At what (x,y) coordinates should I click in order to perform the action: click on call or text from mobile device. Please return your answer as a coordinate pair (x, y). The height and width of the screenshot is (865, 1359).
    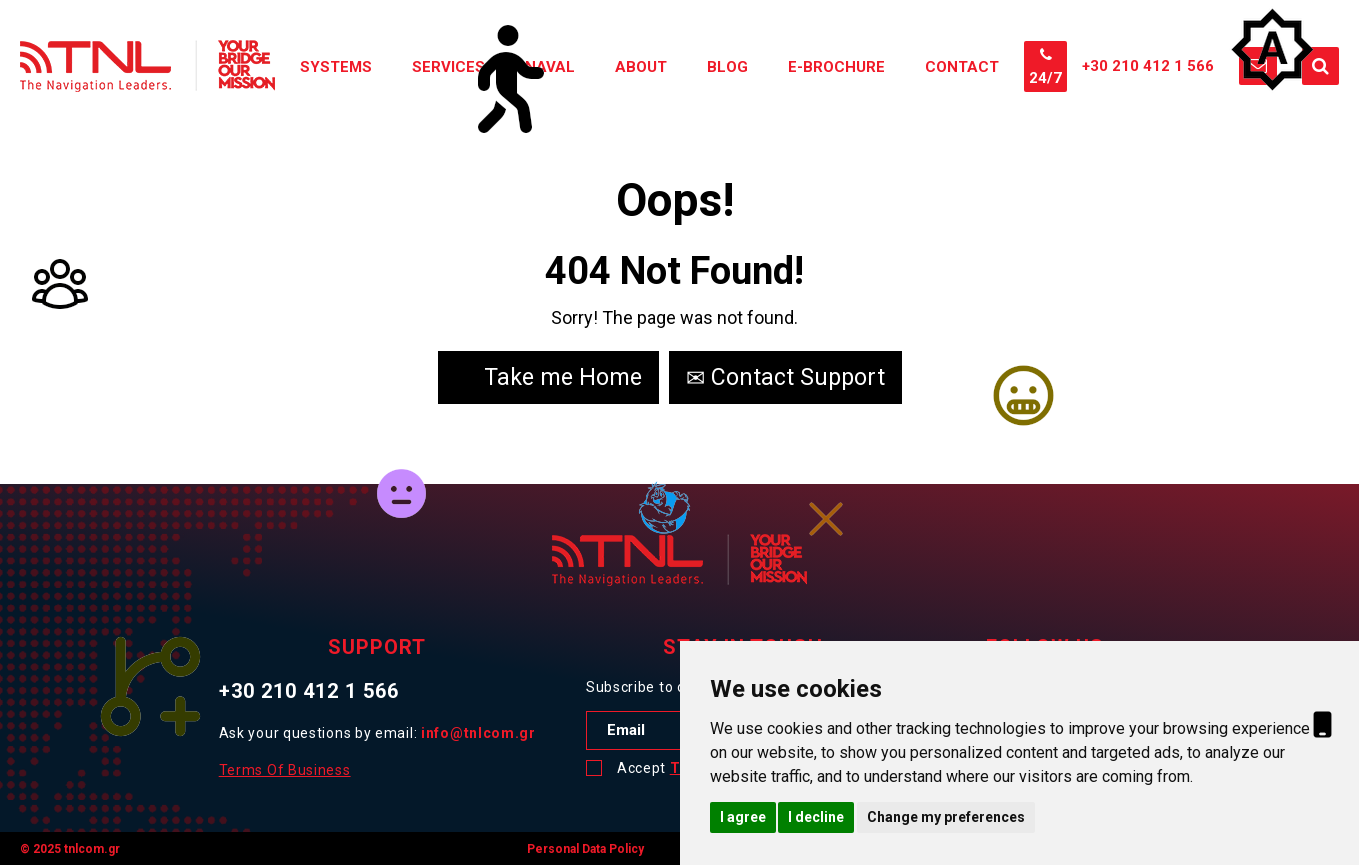
    Looking at the image, I should click on (1322, 724).